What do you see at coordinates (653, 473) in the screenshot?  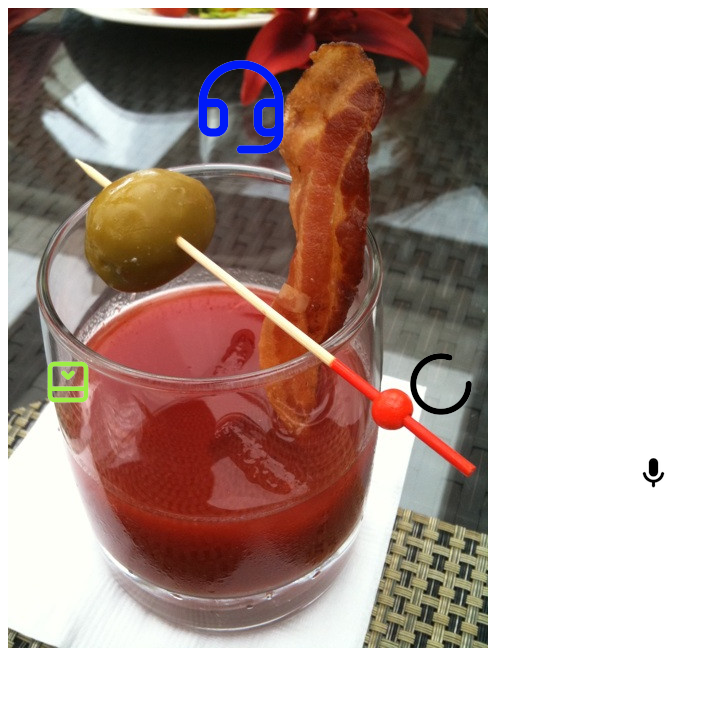 I see `tap to start voice recording` at bounding box center [653, 473].